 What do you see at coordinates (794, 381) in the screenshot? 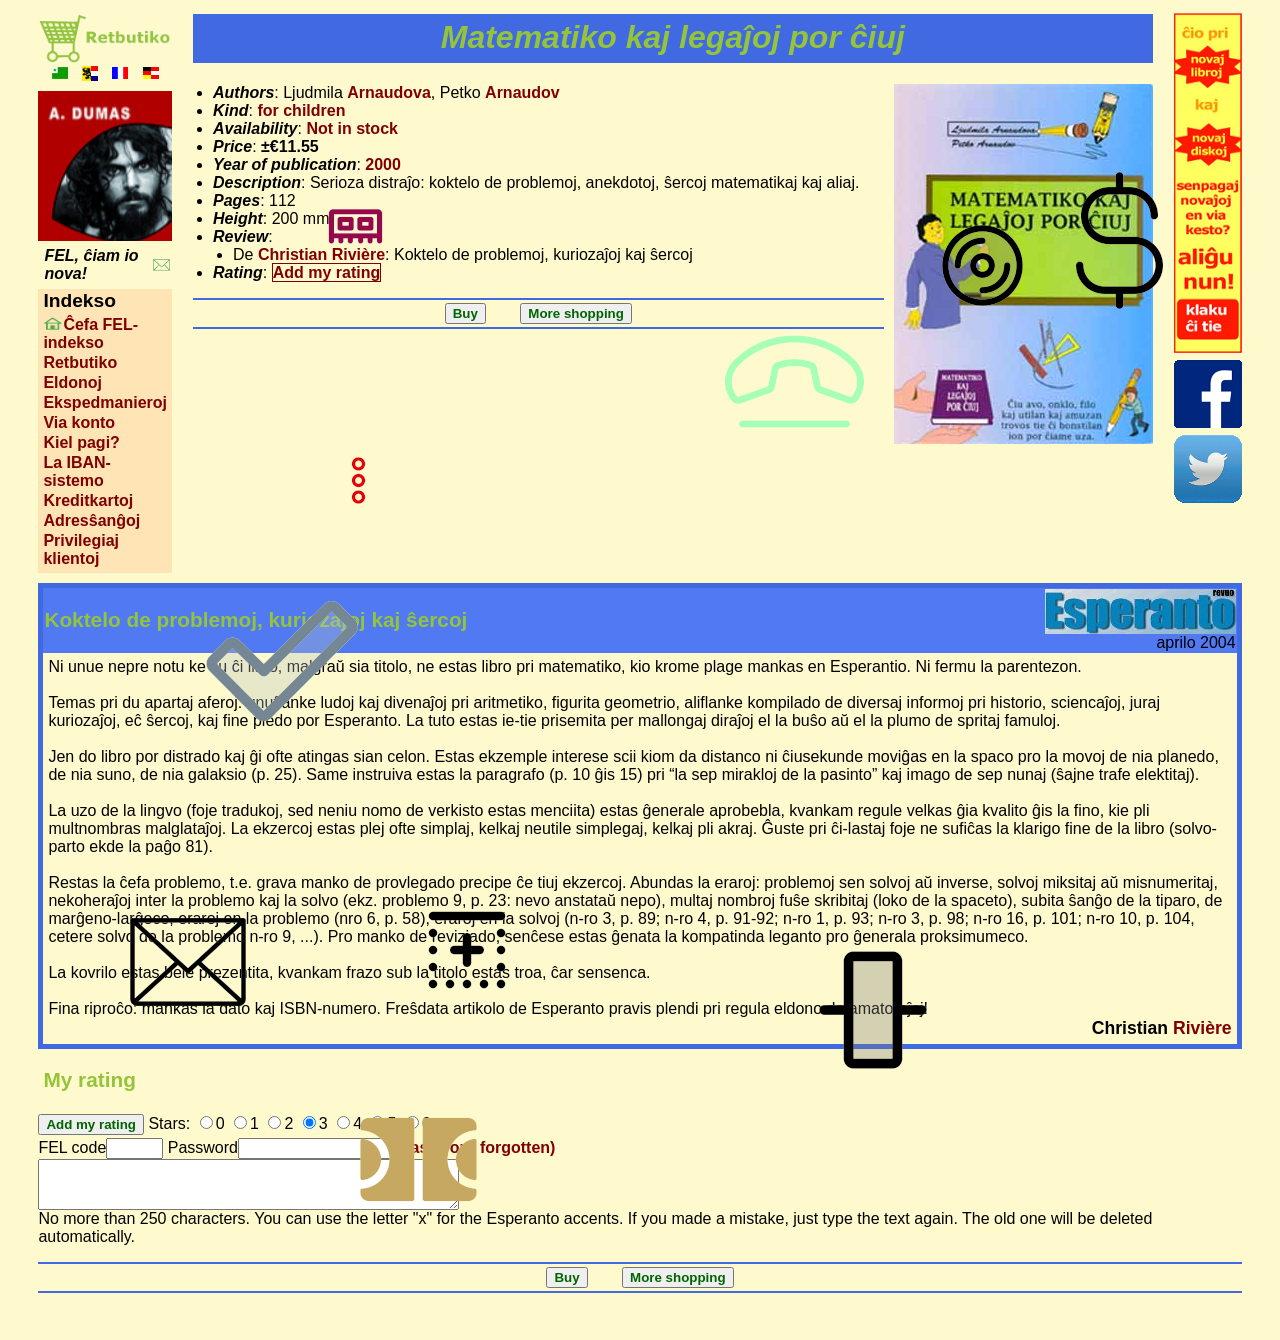
I see `end or hang up a call` at bounding box center [794, 381].